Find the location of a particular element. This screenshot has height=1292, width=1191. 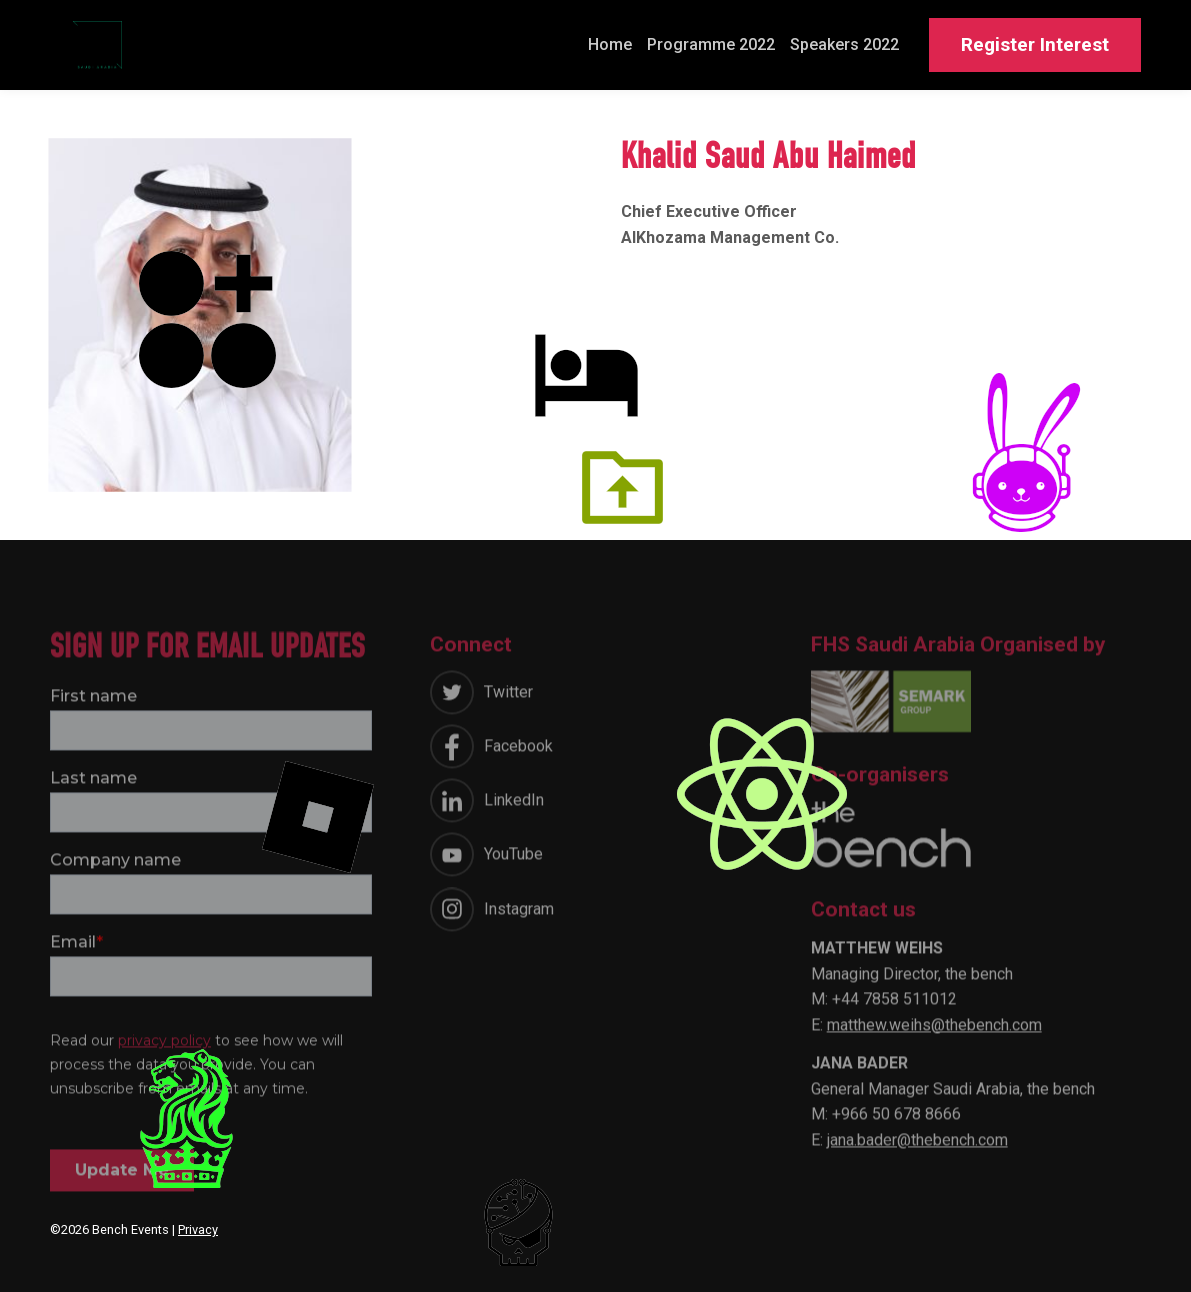

upload files to a folder is located at coordinates (622, 487).